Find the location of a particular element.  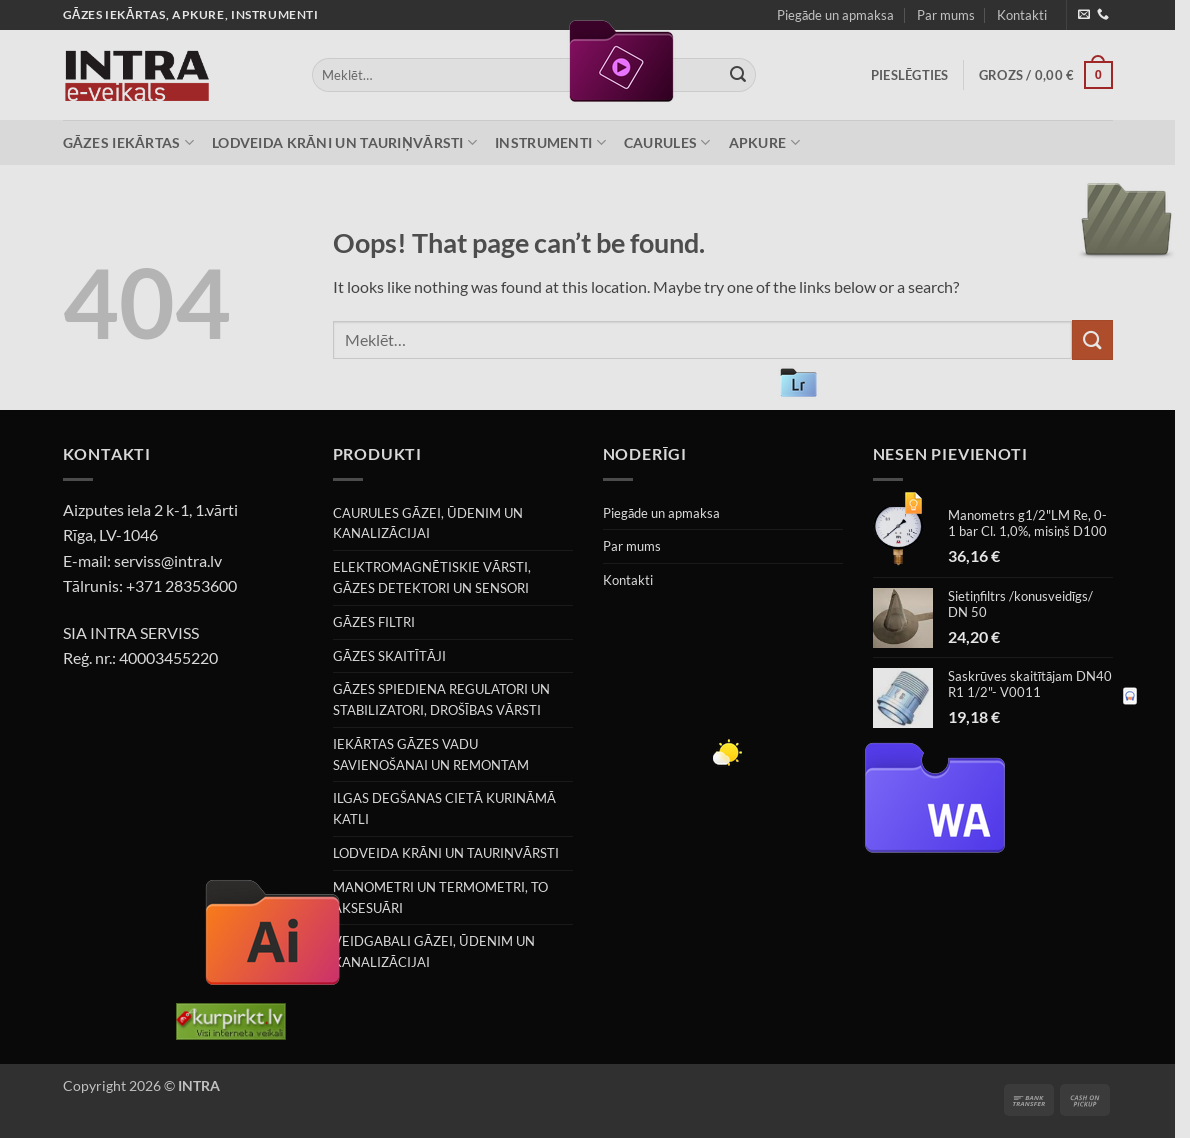

folder containing webassembly project files is located at coordinates (934, 801).